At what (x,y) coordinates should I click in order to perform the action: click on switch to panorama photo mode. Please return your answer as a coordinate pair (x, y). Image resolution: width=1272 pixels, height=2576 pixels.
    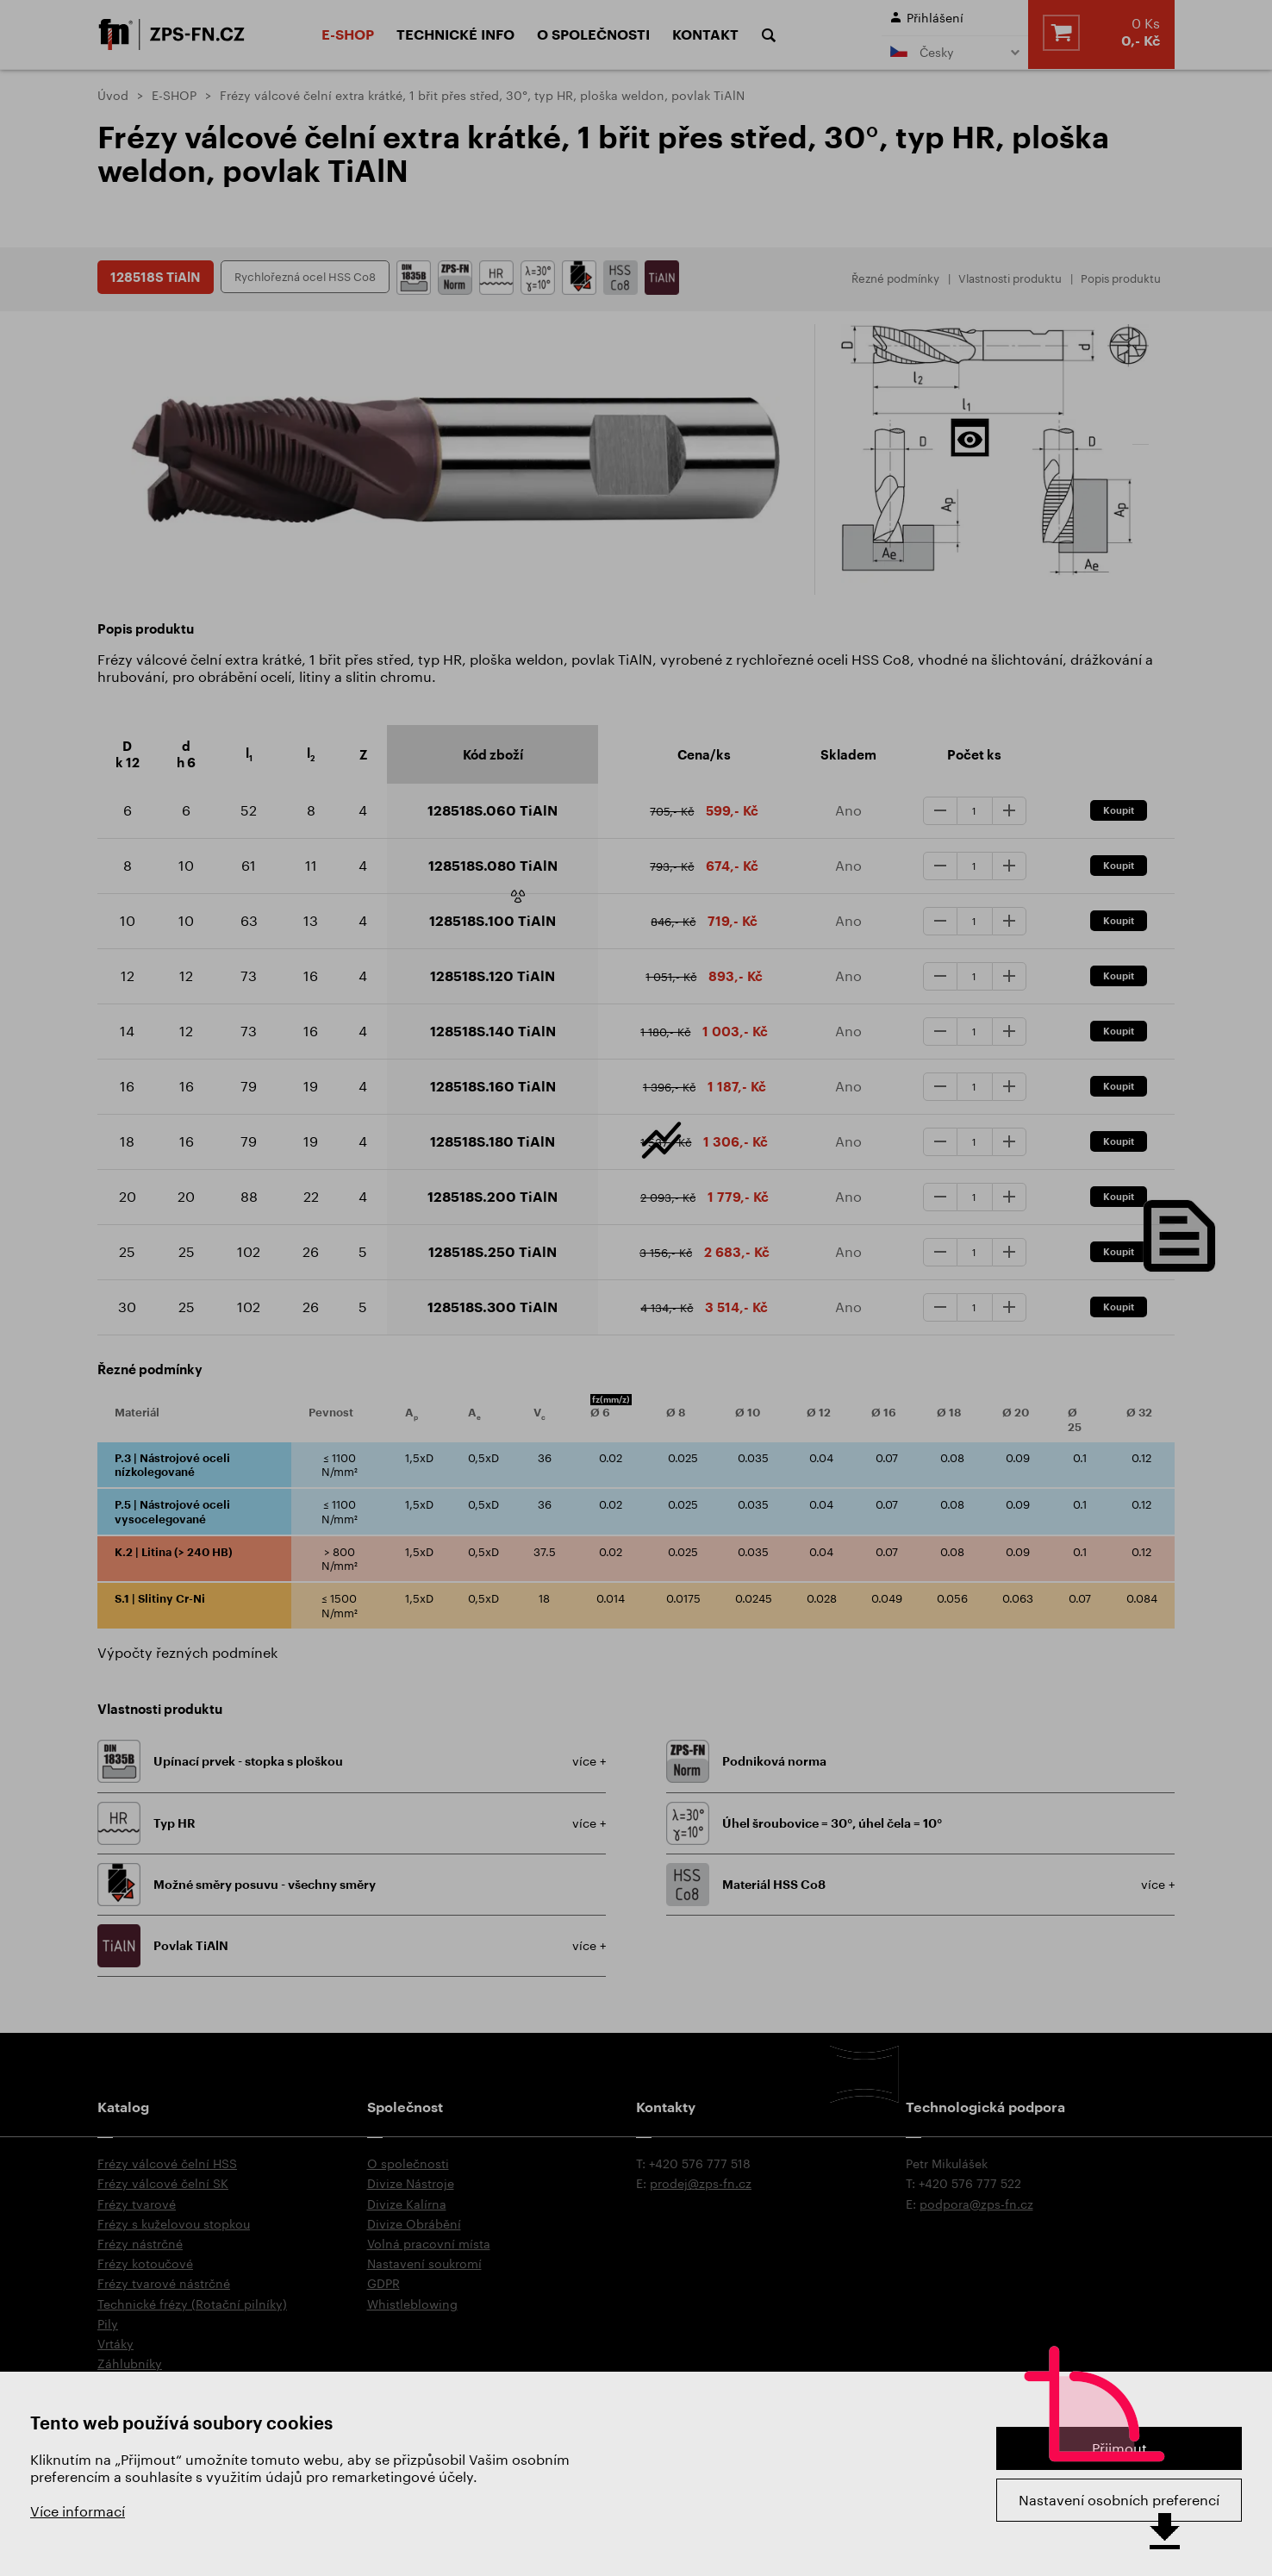
    Looking at the image, I should click on (864, 2074).